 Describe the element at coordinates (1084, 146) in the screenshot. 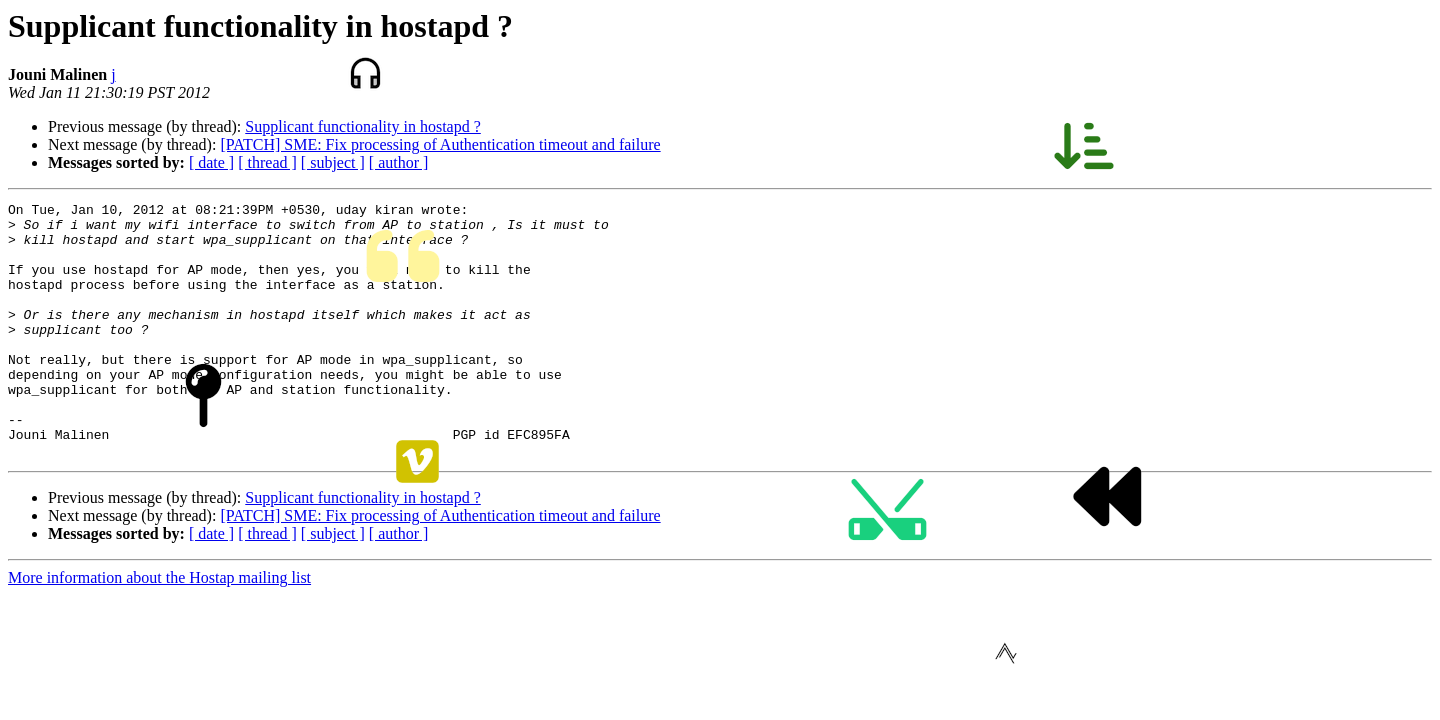

I see `sort items in ascending order` at that location.